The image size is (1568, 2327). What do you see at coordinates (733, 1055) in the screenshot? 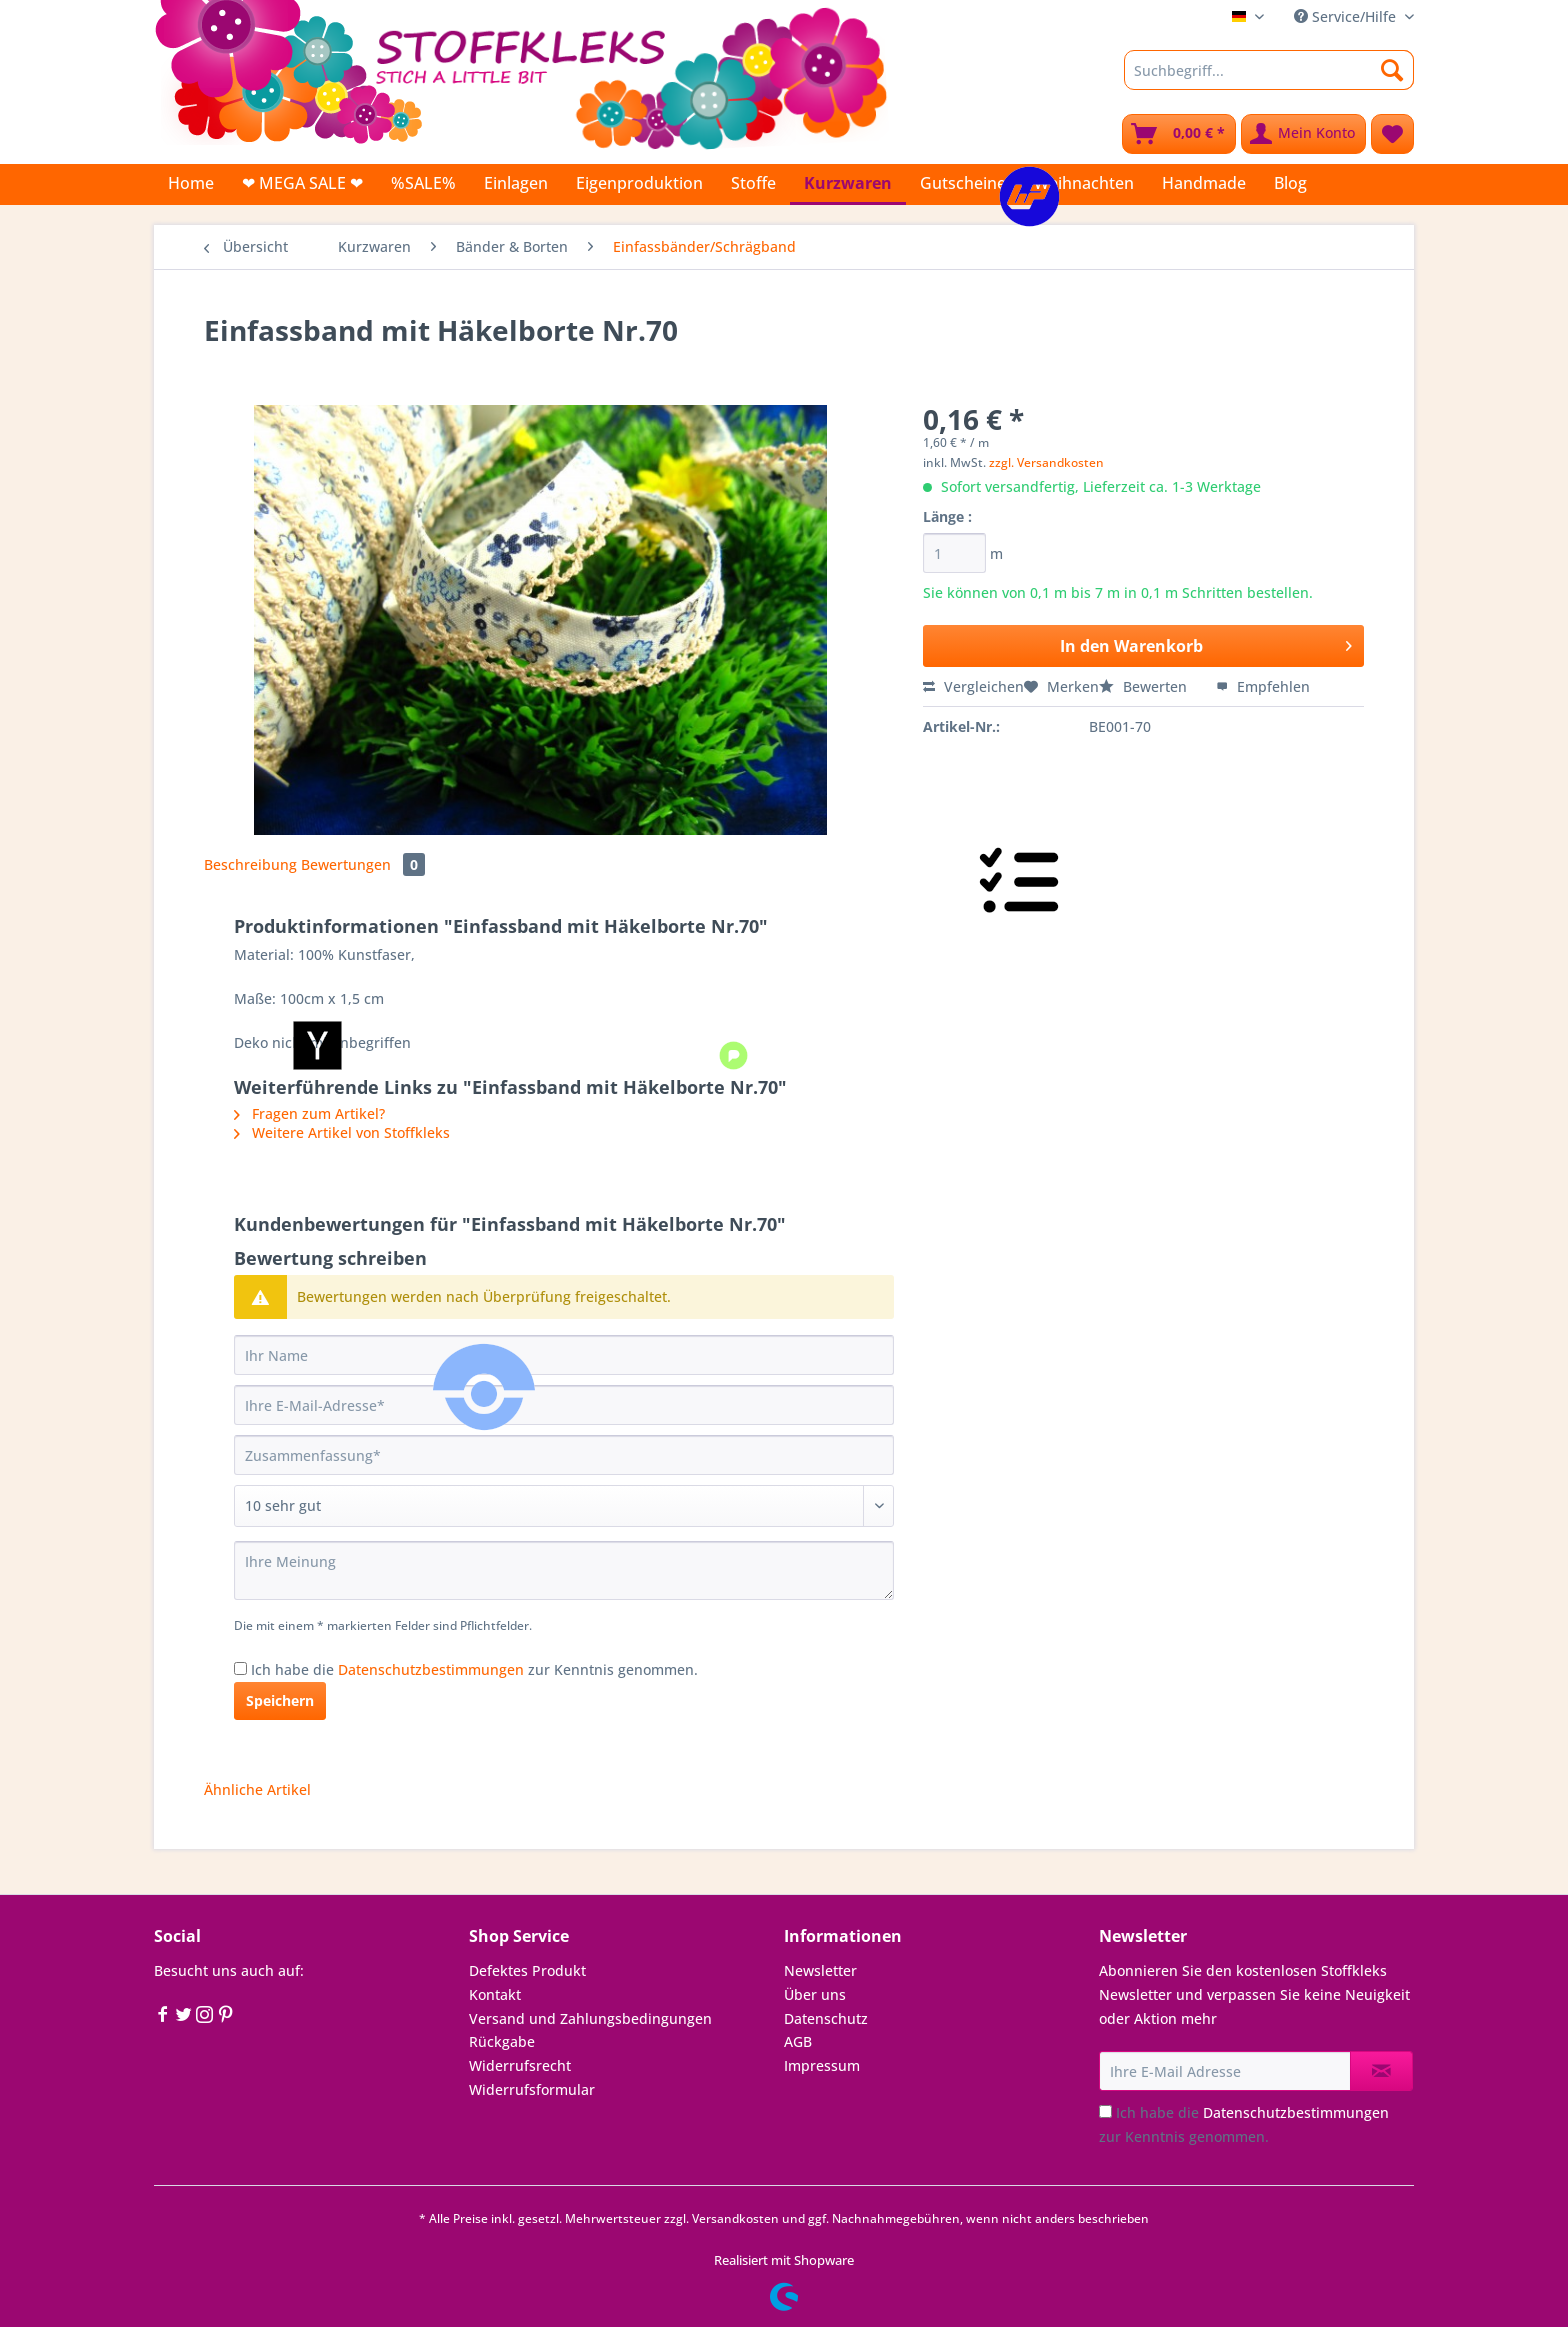
I see `open the pixelfed app` at bounding box center [733, 1055].